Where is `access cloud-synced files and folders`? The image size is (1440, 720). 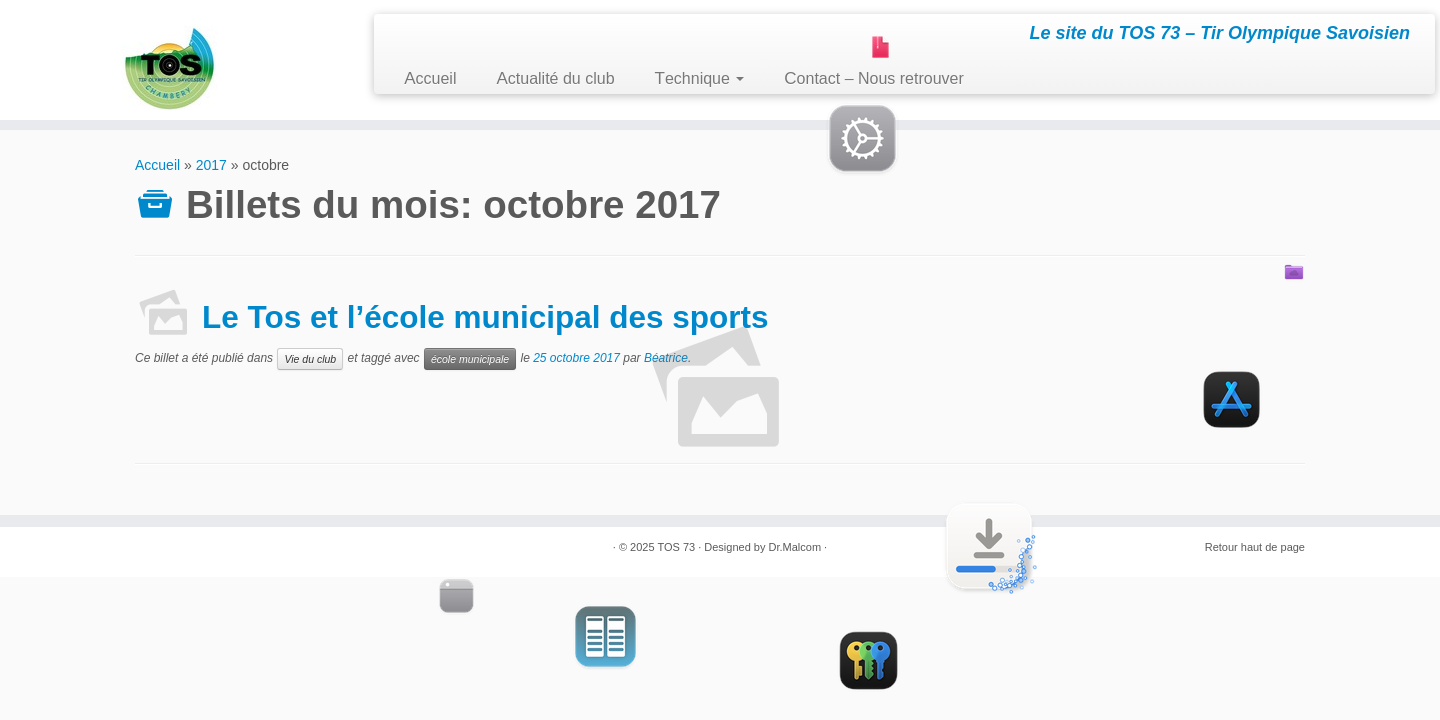
access cloud-synced files and folders is located at coordinates (1294, 272).